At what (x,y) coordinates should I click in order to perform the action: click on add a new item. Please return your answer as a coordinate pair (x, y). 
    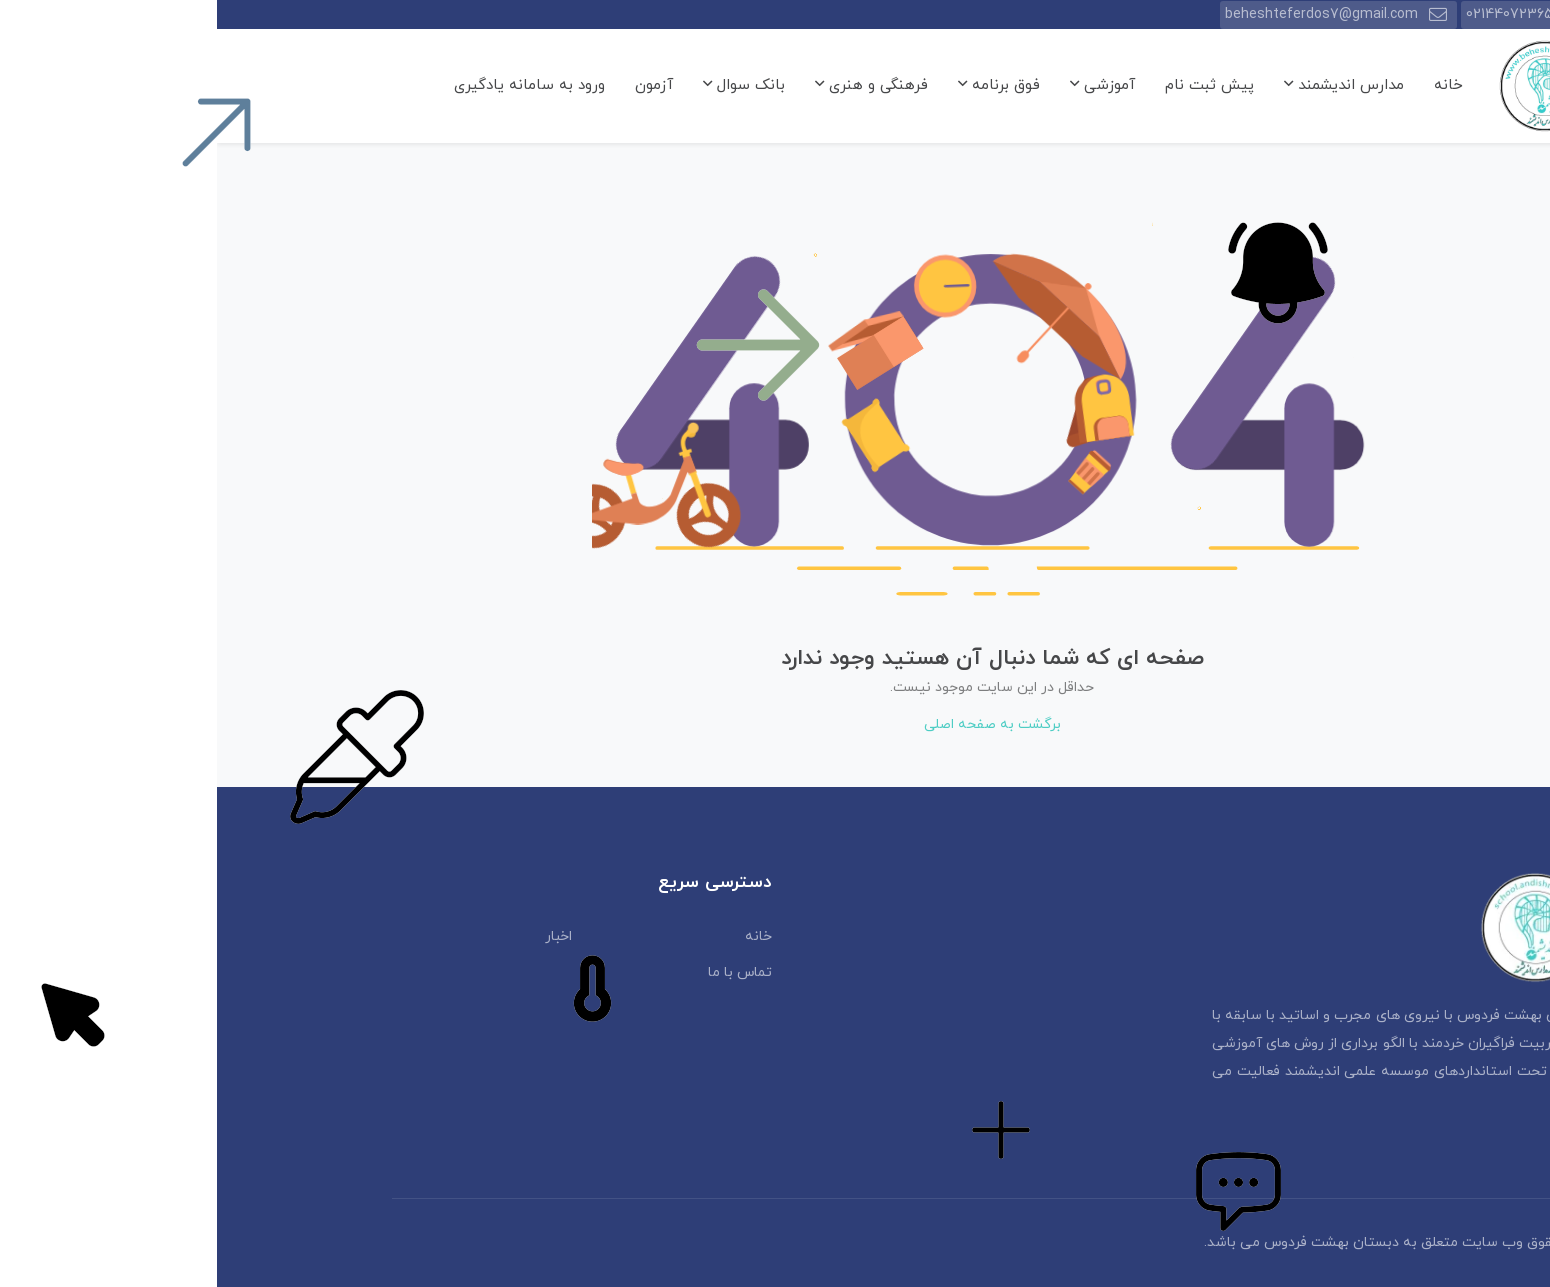
    Looking at the image, I should click on (1001, 1130).